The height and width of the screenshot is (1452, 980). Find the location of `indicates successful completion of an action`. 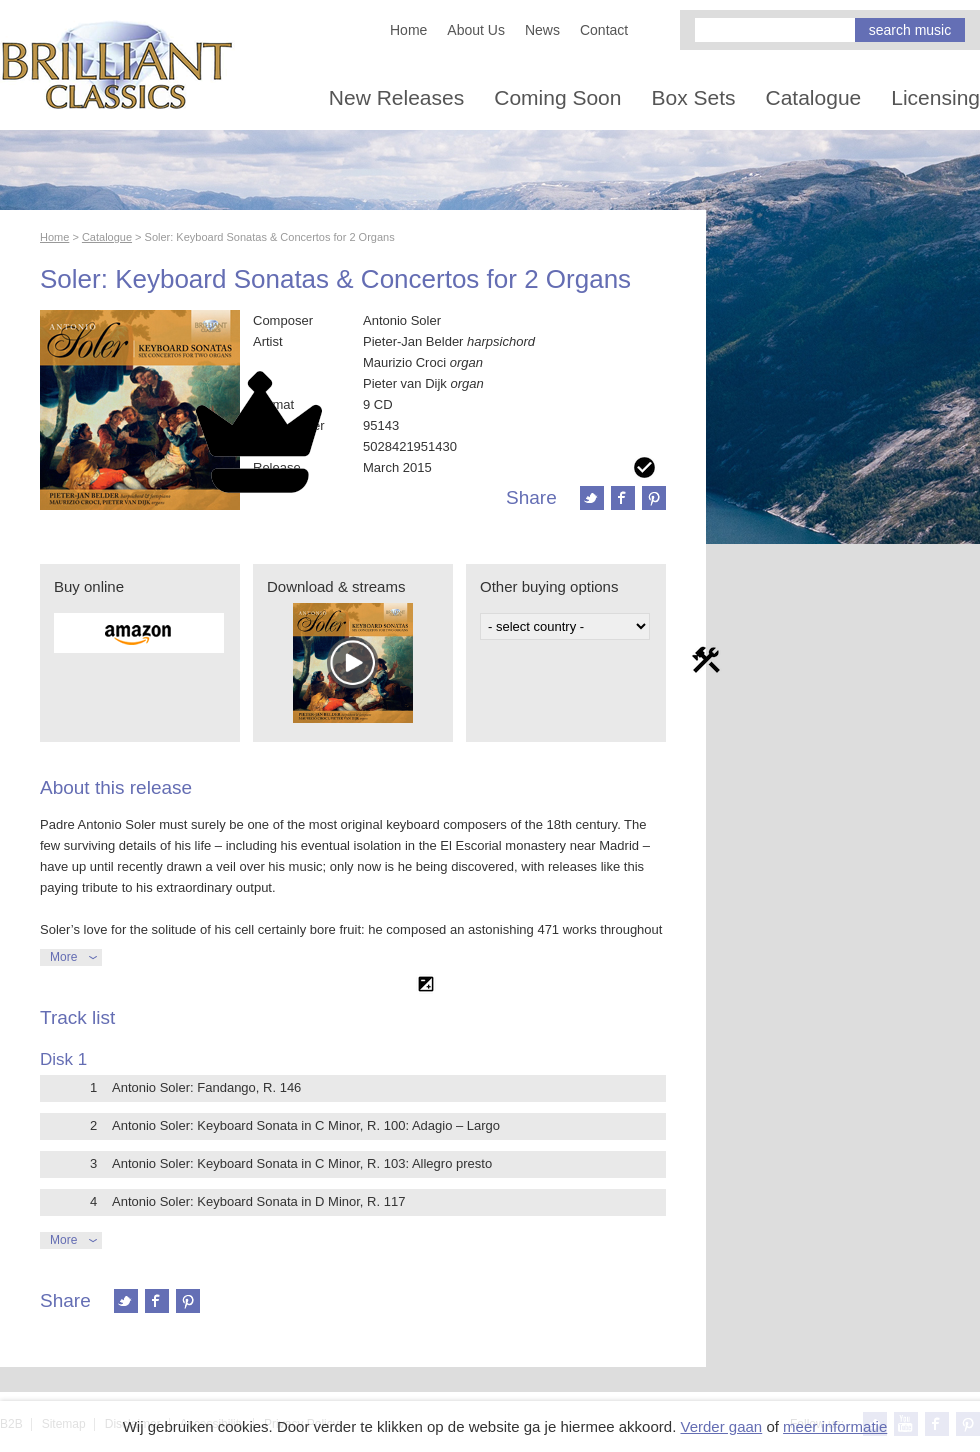

indicates successful completion of an action is located at coordinates (644, 467).